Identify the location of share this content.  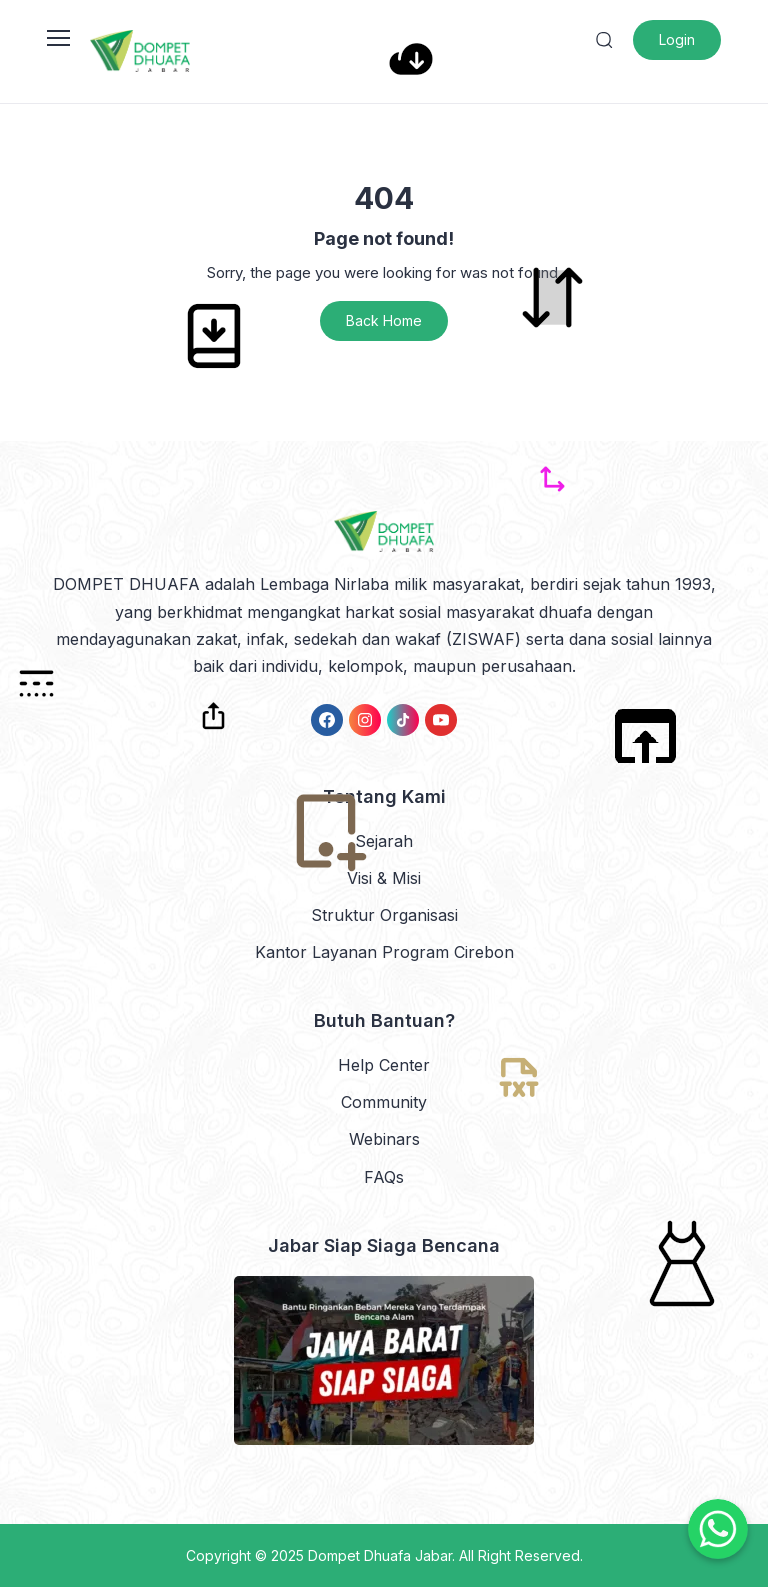
(213, 716).